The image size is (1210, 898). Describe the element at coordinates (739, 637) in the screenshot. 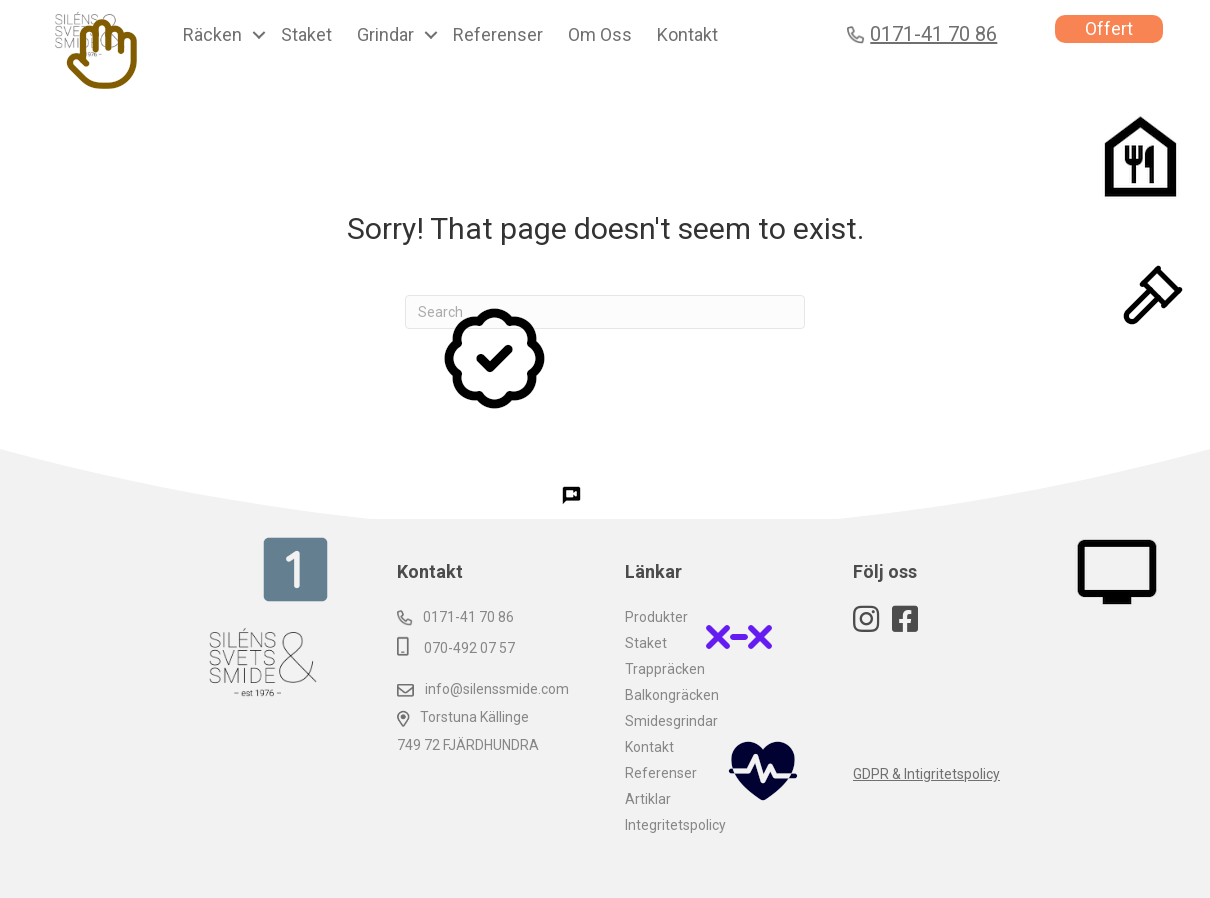

I see `perform subtraction operation` at that location.